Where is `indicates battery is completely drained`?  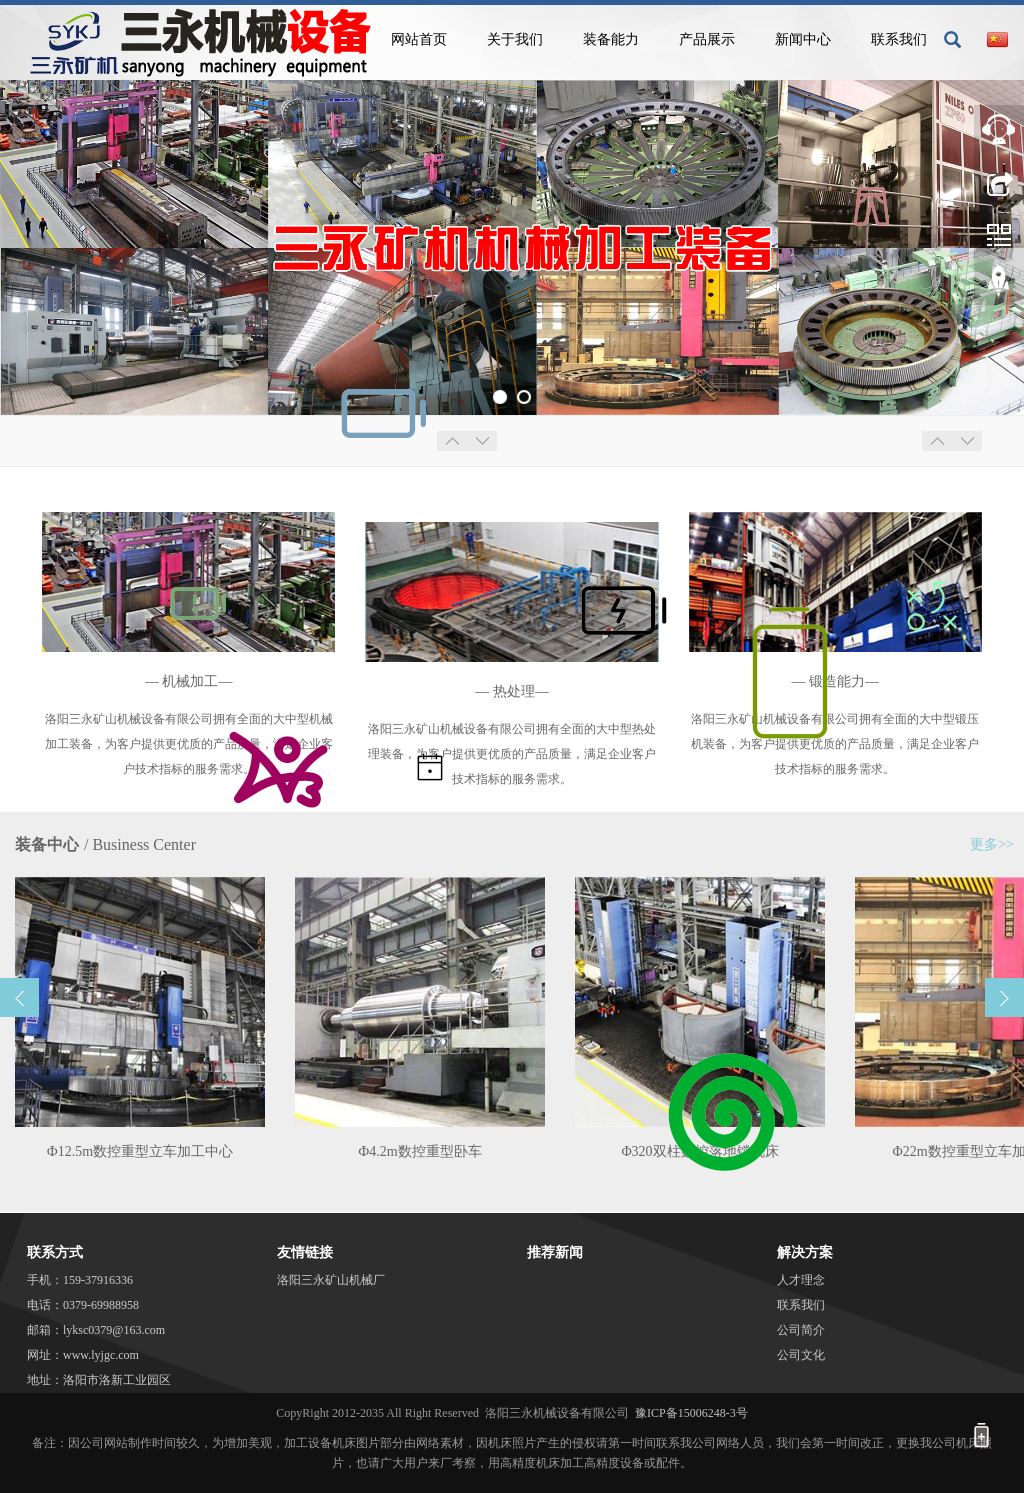 indicates battery is completely drained is located at coordinates (790, 675).